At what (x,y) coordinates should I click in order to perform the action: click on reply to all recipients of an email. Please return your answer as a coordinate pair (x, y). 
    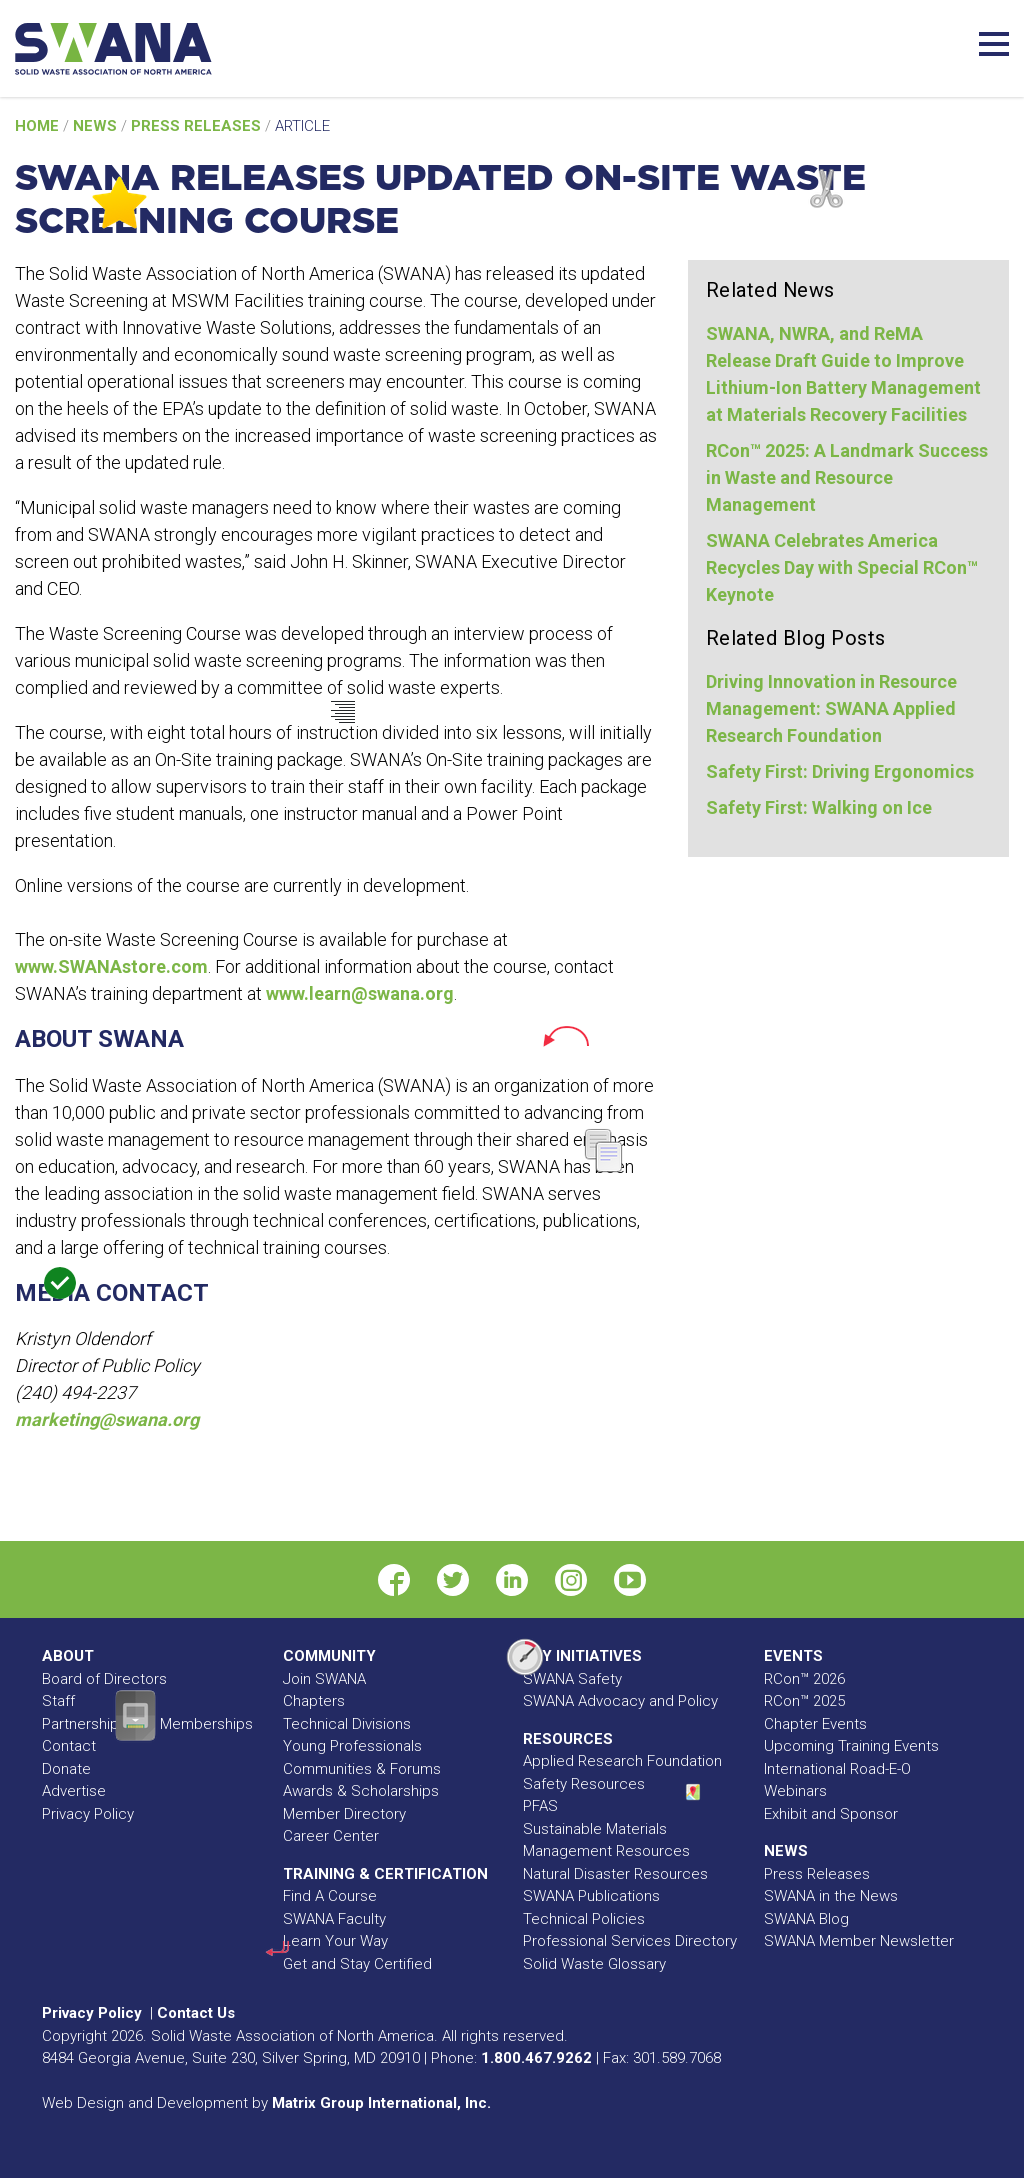
    Looking at the image, I should click on (277, 1947).